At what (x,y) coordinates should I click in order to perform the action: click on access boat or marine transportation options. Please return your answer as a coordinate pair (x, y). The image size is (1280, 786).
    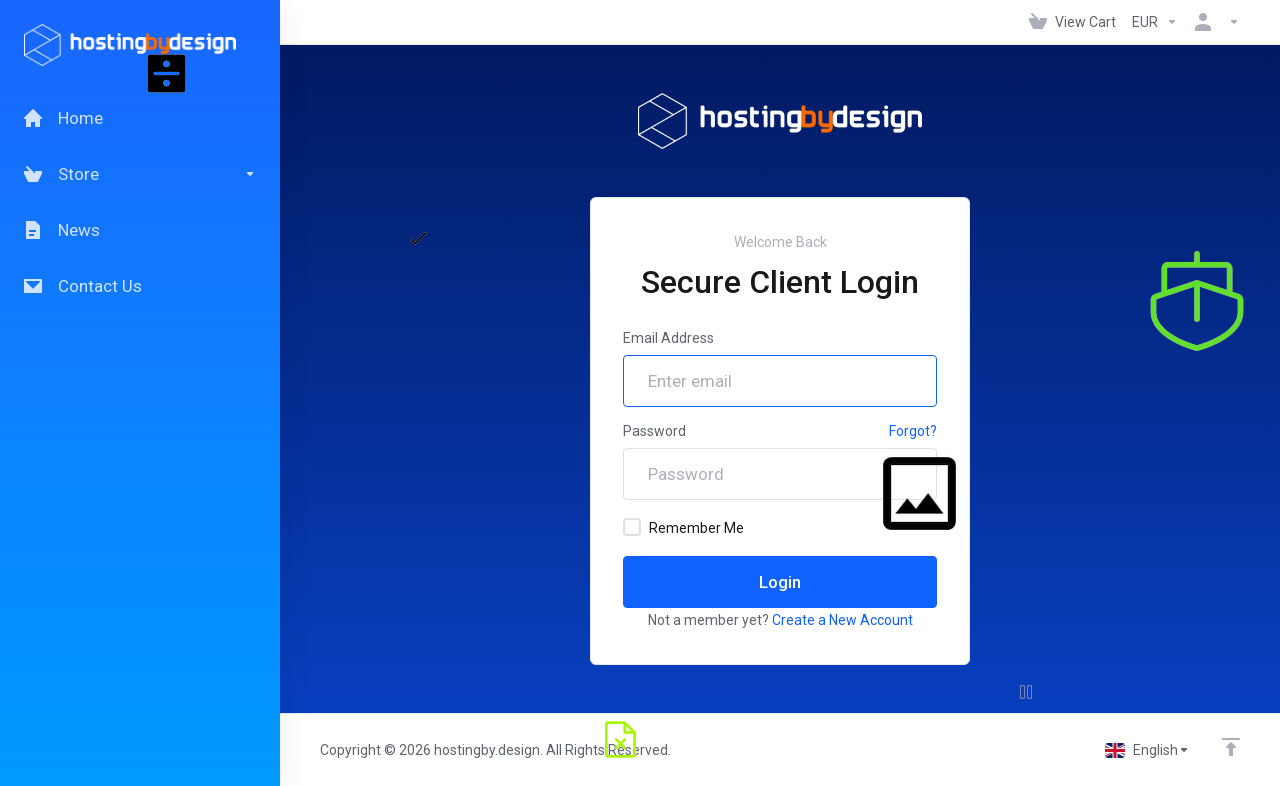
    Looking at the image, I should click on (1197, 301).